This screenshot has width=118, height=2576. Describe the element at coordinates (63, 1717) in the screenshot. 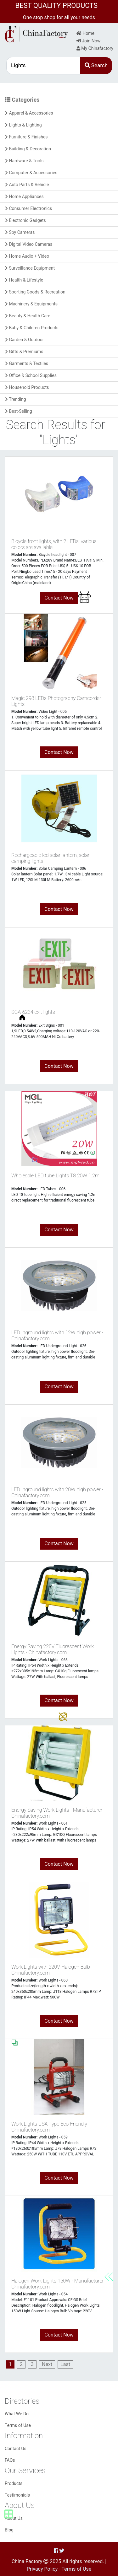

I see `disable football notifications` at that location.